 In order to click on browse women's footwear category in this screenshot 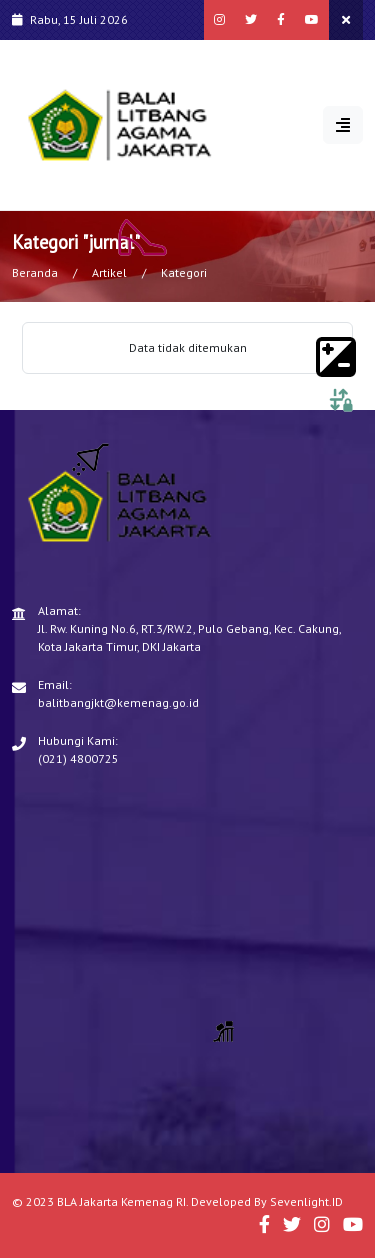, I will do `click(140, 239)`.